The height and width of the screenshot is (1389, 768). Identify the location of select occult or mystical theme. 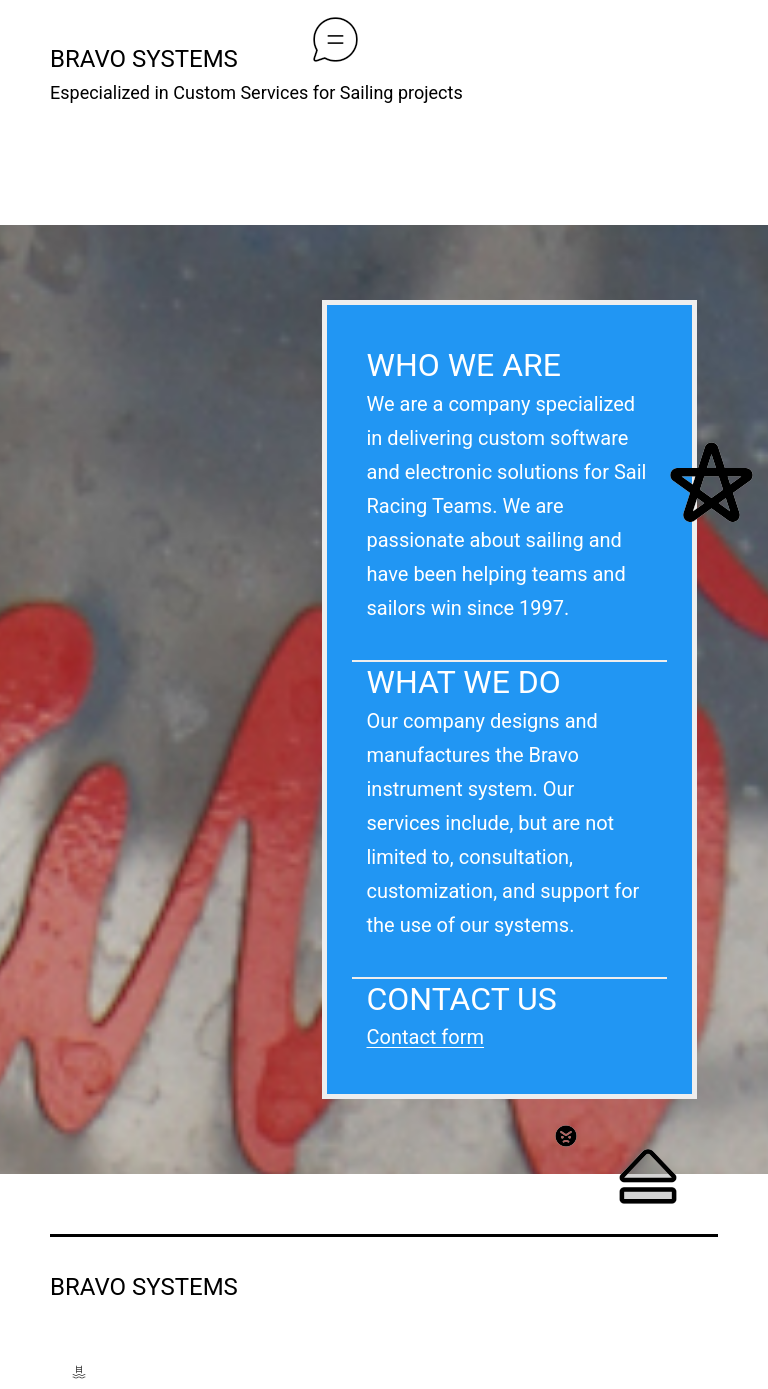
(711, 486).